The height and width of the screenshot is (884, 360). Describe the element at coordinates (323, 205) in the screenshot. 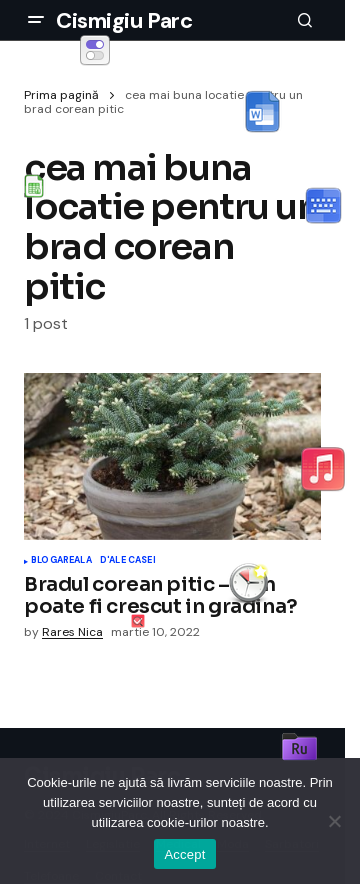

I see `access keyboard and input method settings` at that location.